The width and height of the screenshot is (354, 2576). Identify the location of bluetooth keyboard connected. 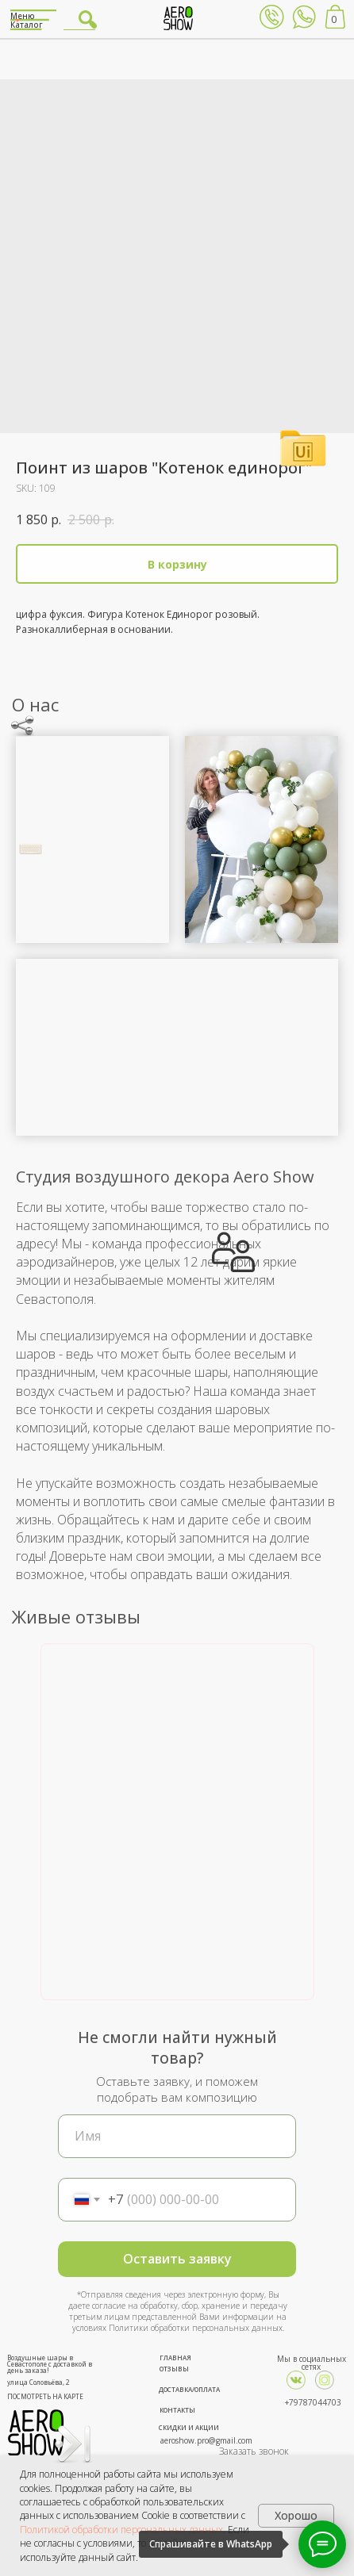
(30, 849).